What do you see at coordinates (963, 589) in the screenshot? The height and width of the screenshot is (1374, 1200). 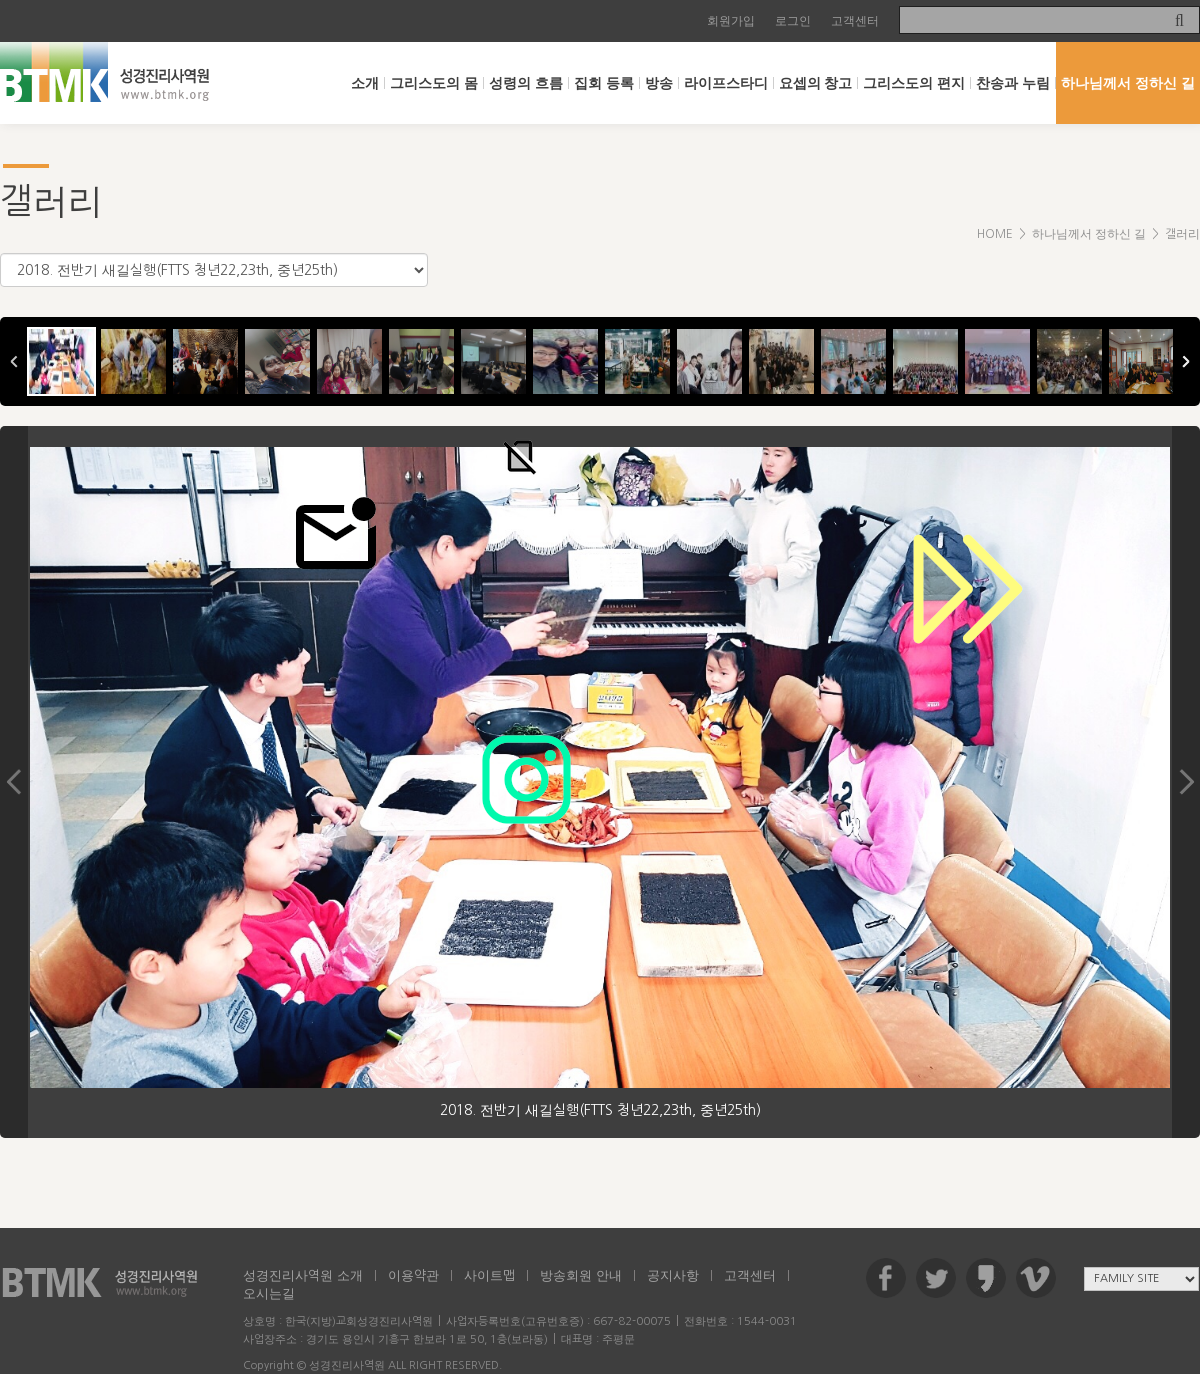 I see `skip forward or advance to next item` at bounding box center [963, 589].